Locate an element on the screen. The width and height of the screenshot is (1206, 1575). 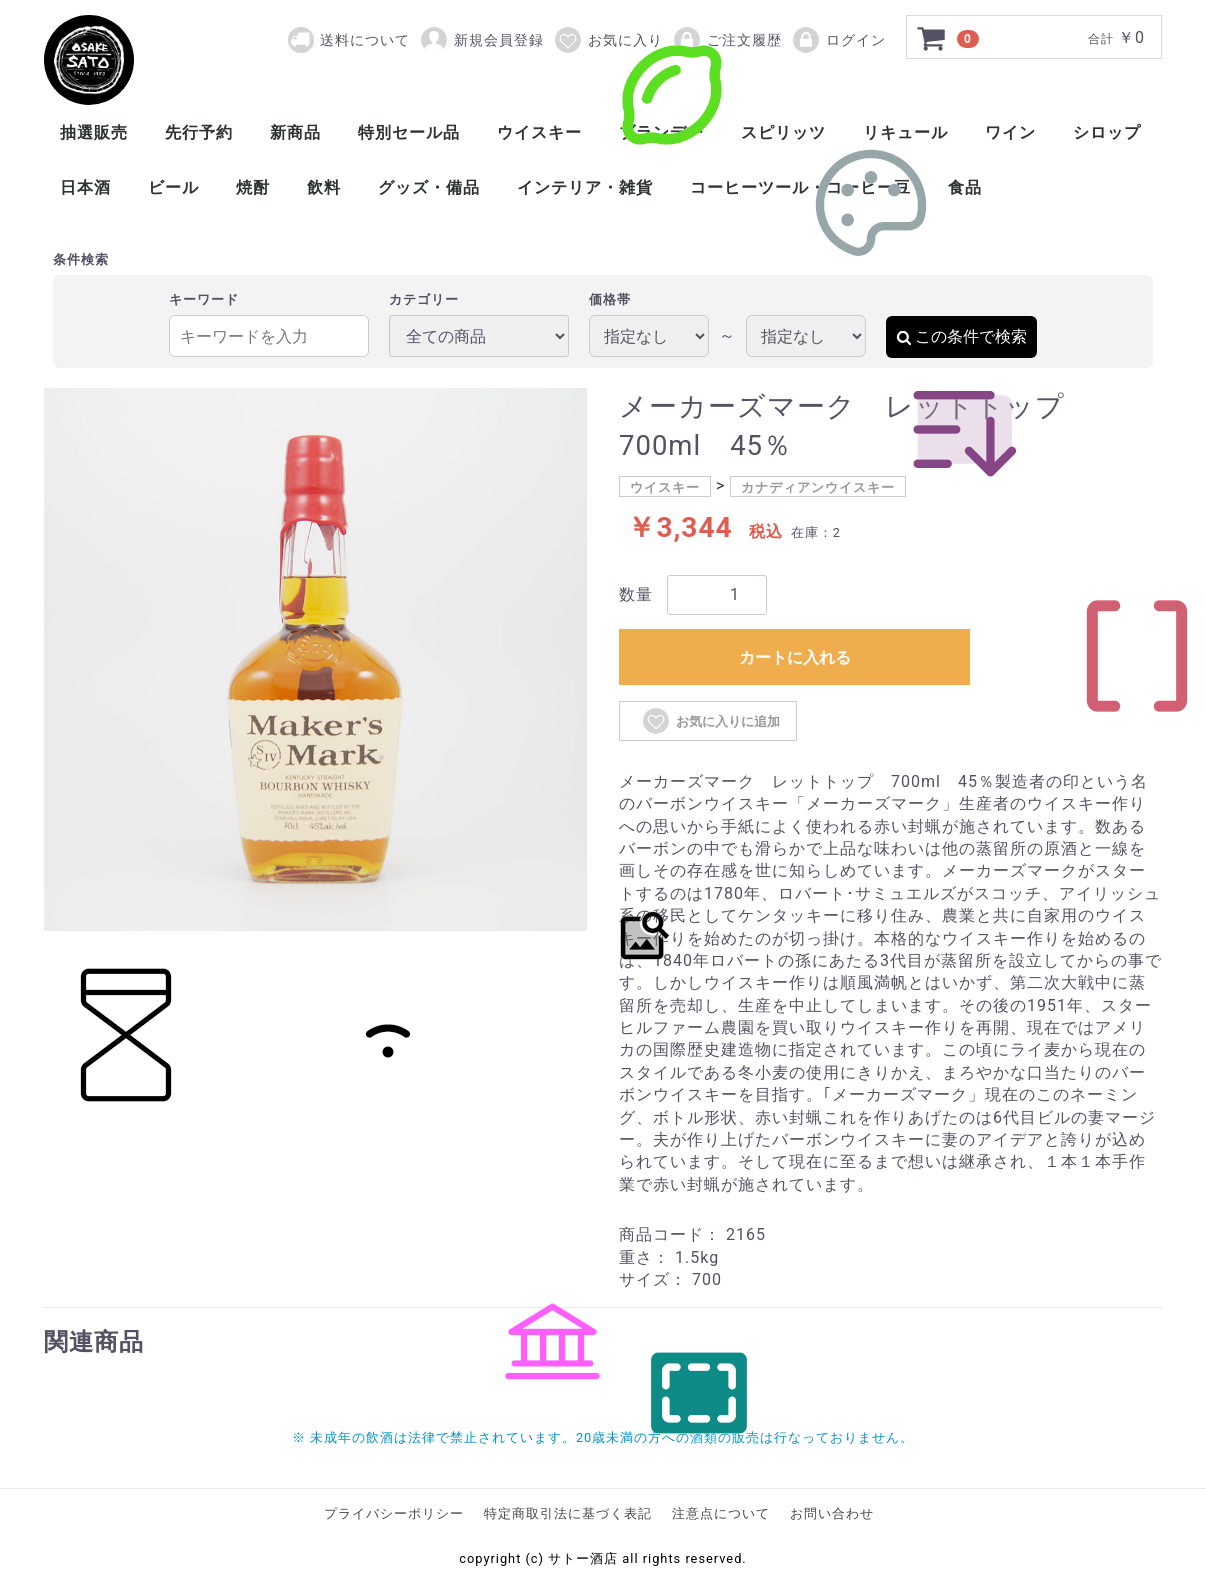
search for images or photos is located at coordinates (644, 935).